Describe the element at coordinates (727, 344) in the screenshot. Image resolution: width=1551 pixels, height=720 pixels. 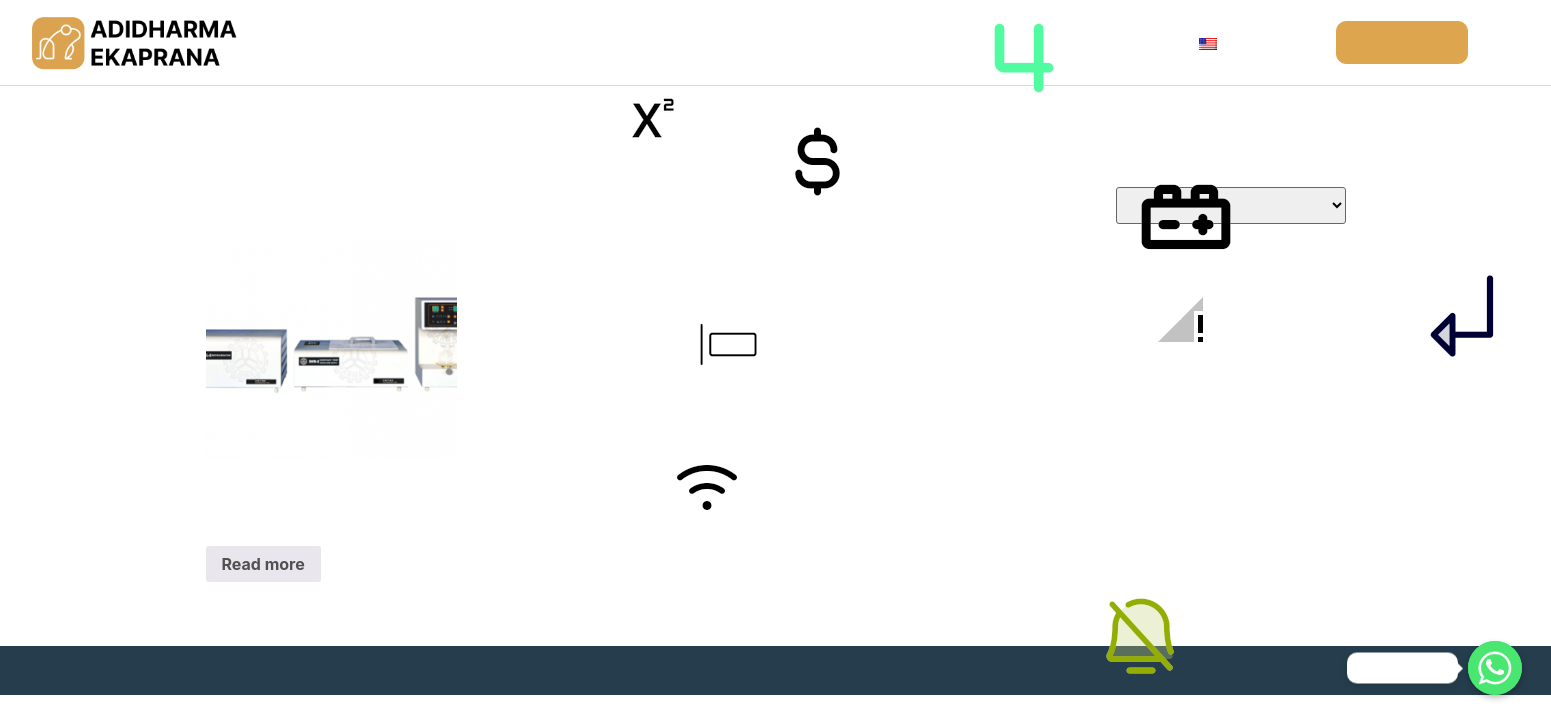
I see `align content to the left` at that location.